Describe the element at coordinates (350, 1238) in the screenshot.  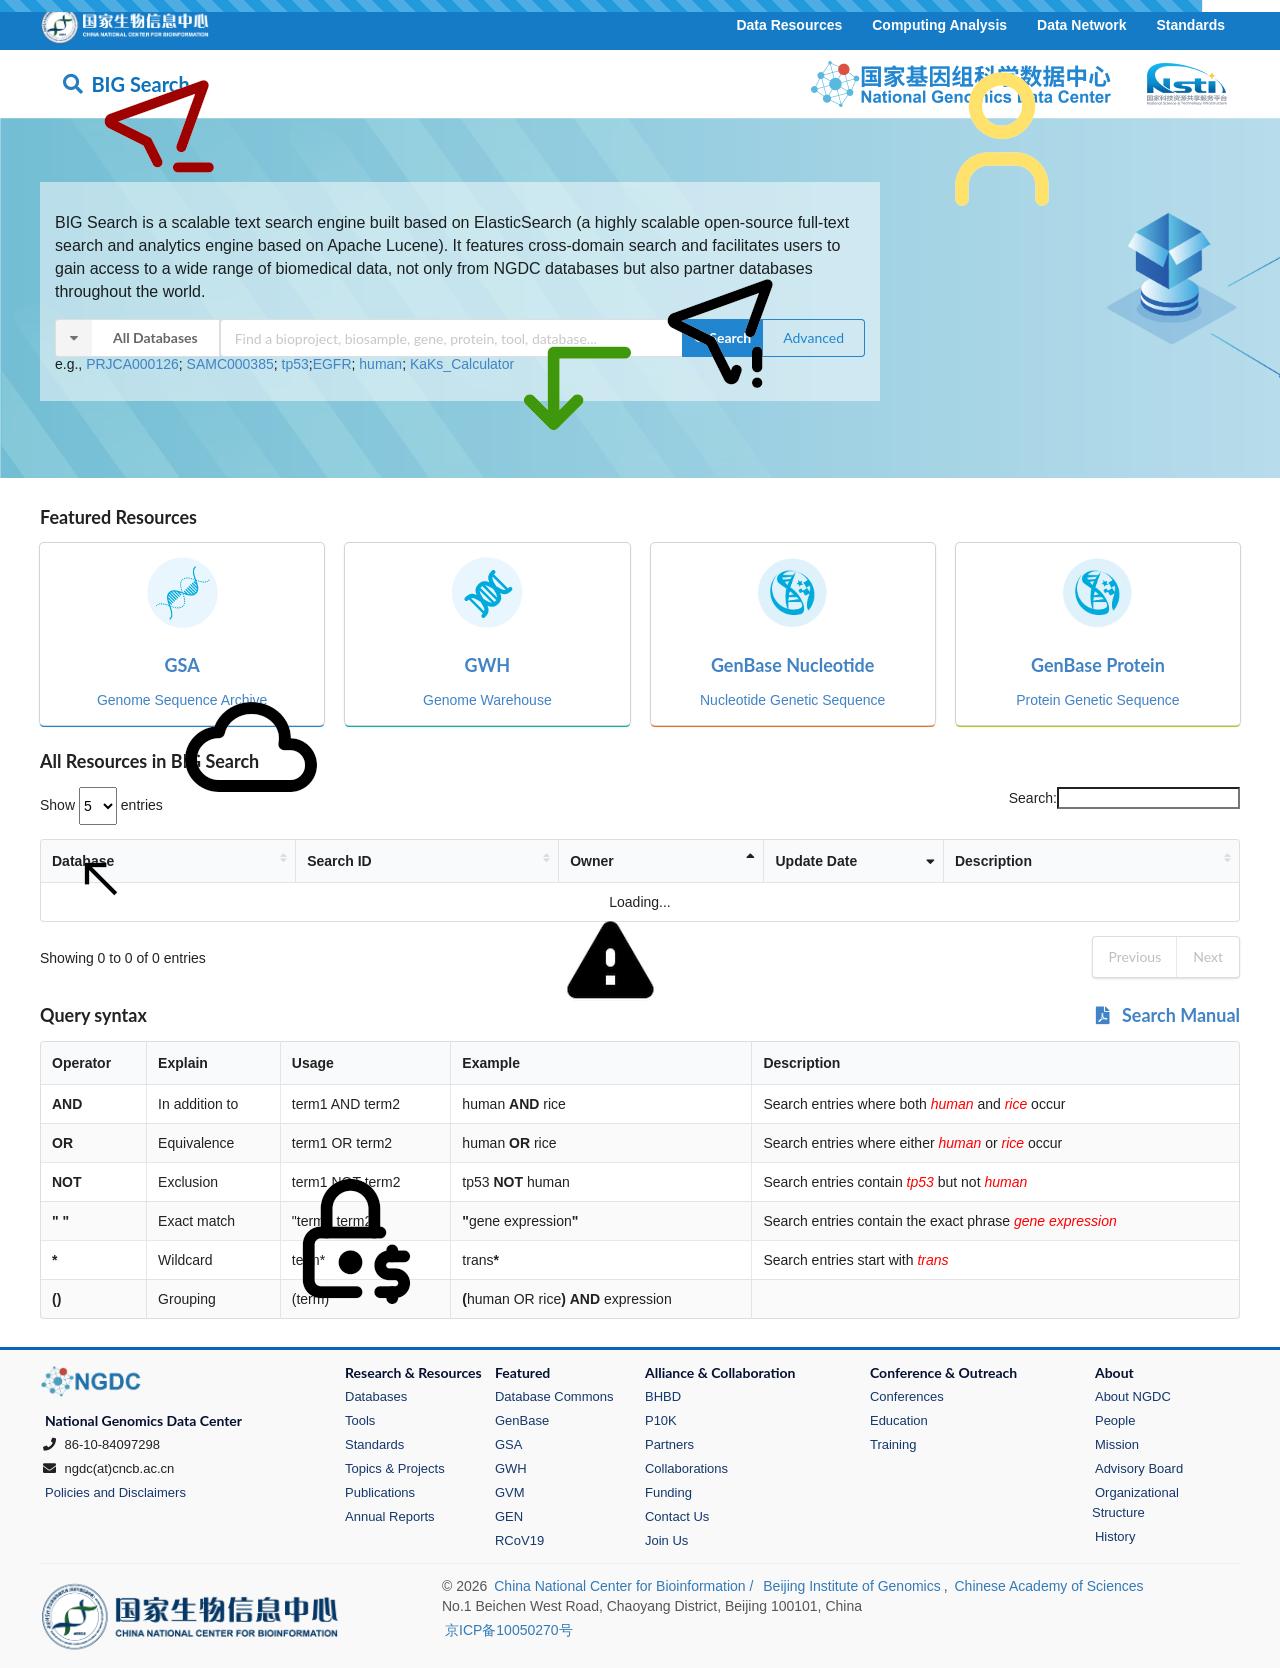
I see `secure payment or transaction` at that location.